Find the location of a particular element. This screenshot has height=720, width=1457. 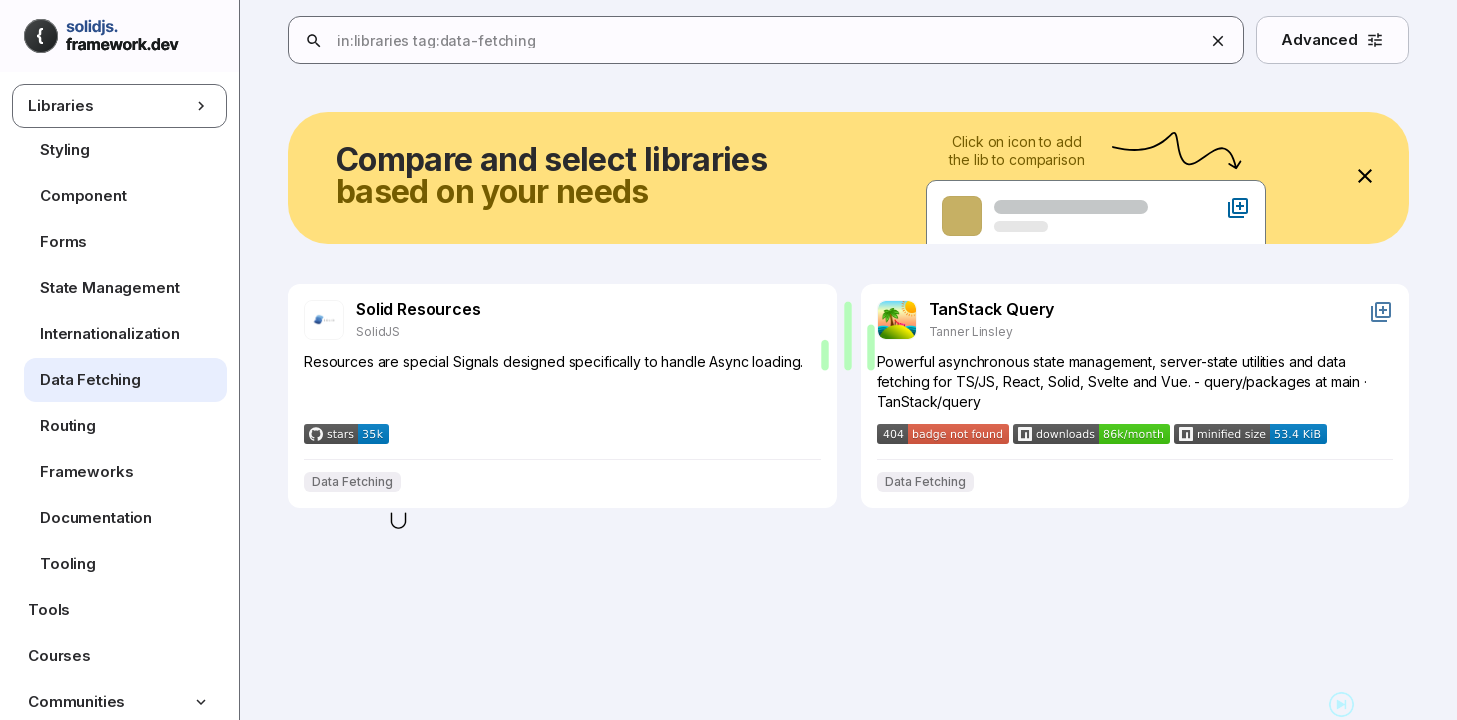

skip to the next track is located at coordinates (1341, 704).